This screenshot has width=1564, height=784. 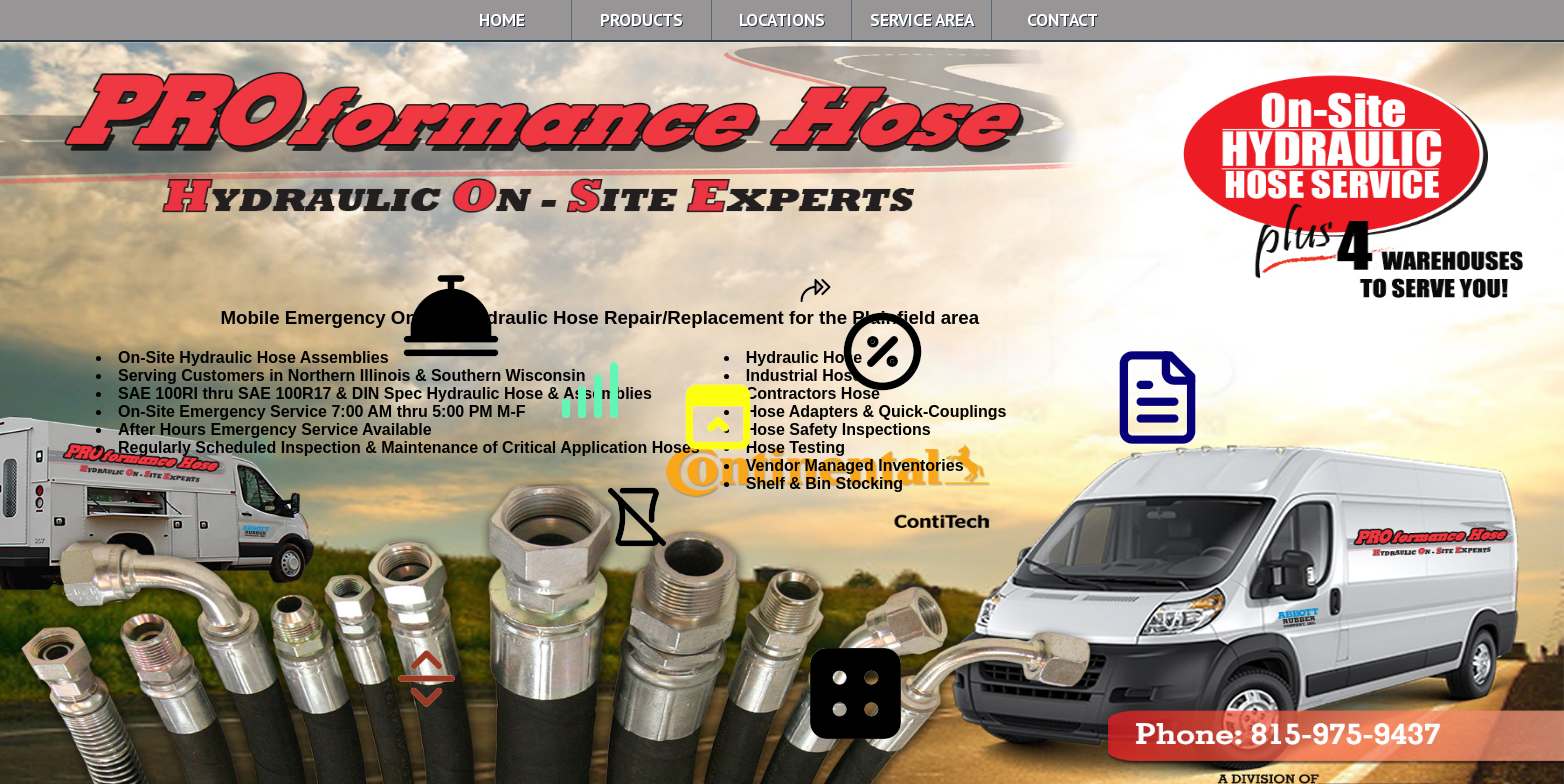 What do you see at coordinates (426, 678) in the screenshot?
I see `insert a horizontal divider between content sections` at bounding box center [426, 678].